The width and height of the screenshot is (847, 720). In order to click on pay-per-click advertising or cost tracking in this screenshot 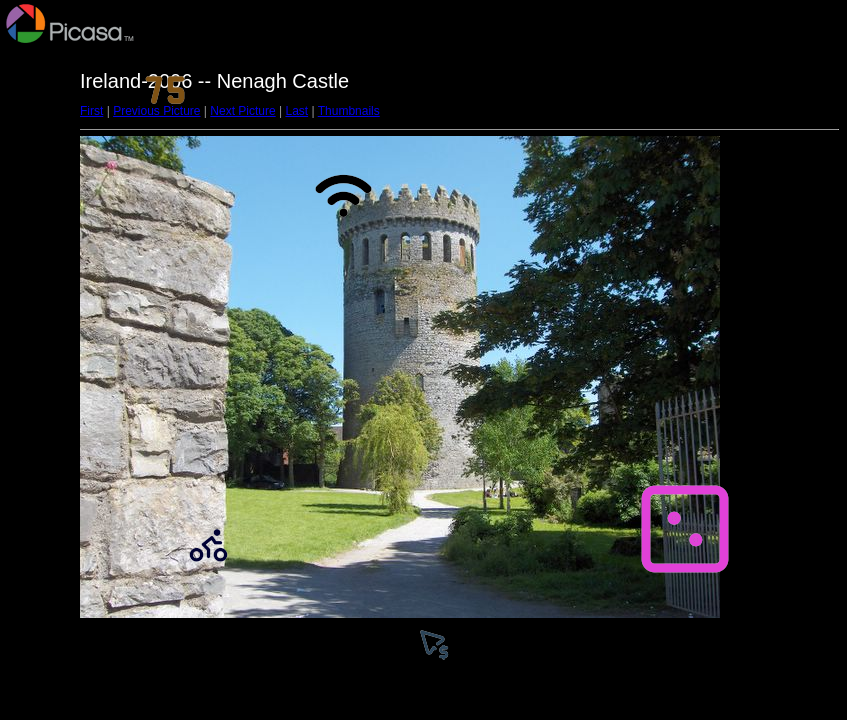, I will do `click(433, 643)`.